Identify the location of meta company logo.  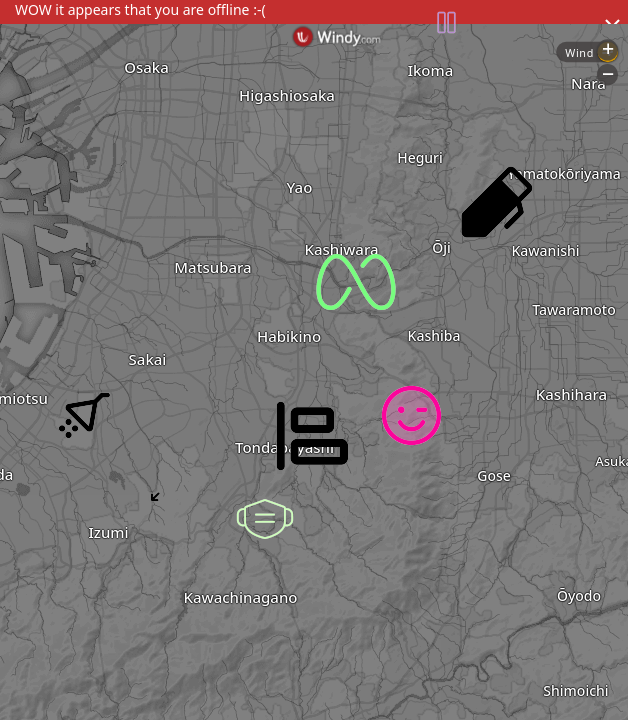
(356, 282).